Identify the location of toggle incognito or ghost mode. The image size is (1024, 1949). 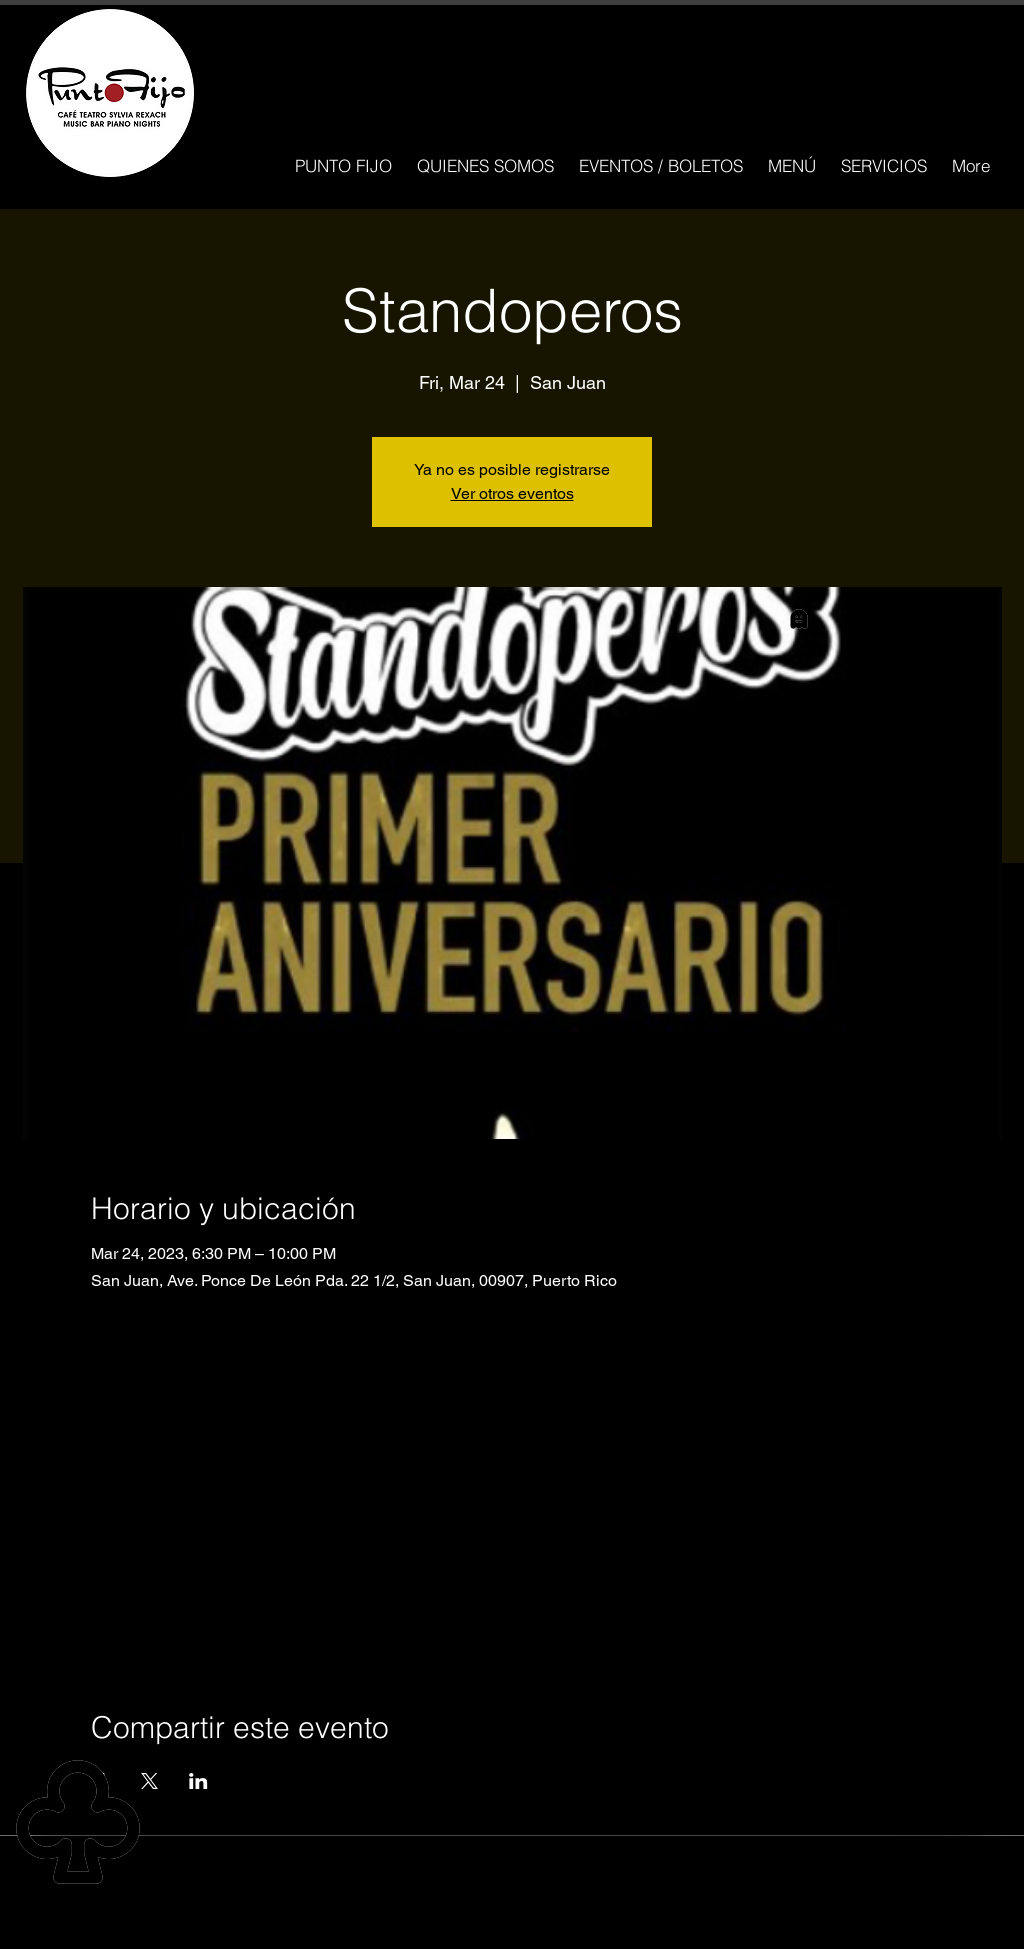
(799, 619).